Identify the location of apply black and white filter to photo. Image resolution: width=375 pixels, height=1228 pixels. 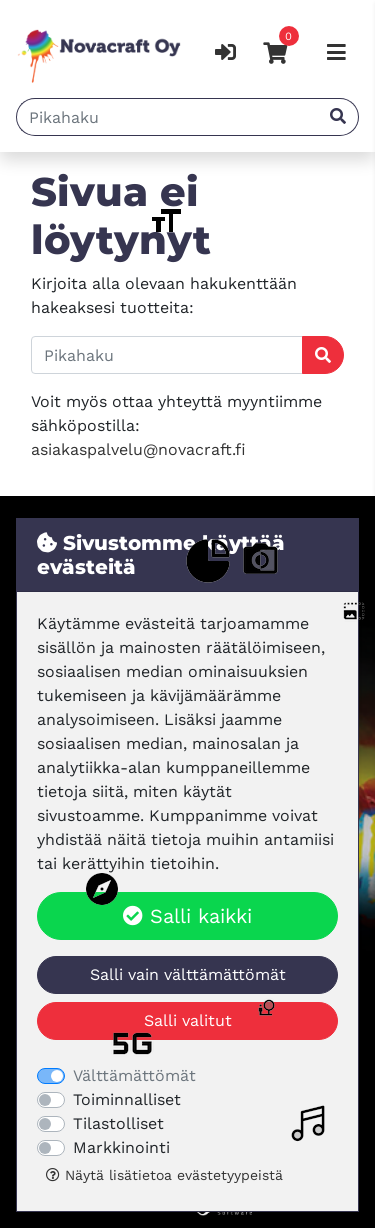
(260, 558).